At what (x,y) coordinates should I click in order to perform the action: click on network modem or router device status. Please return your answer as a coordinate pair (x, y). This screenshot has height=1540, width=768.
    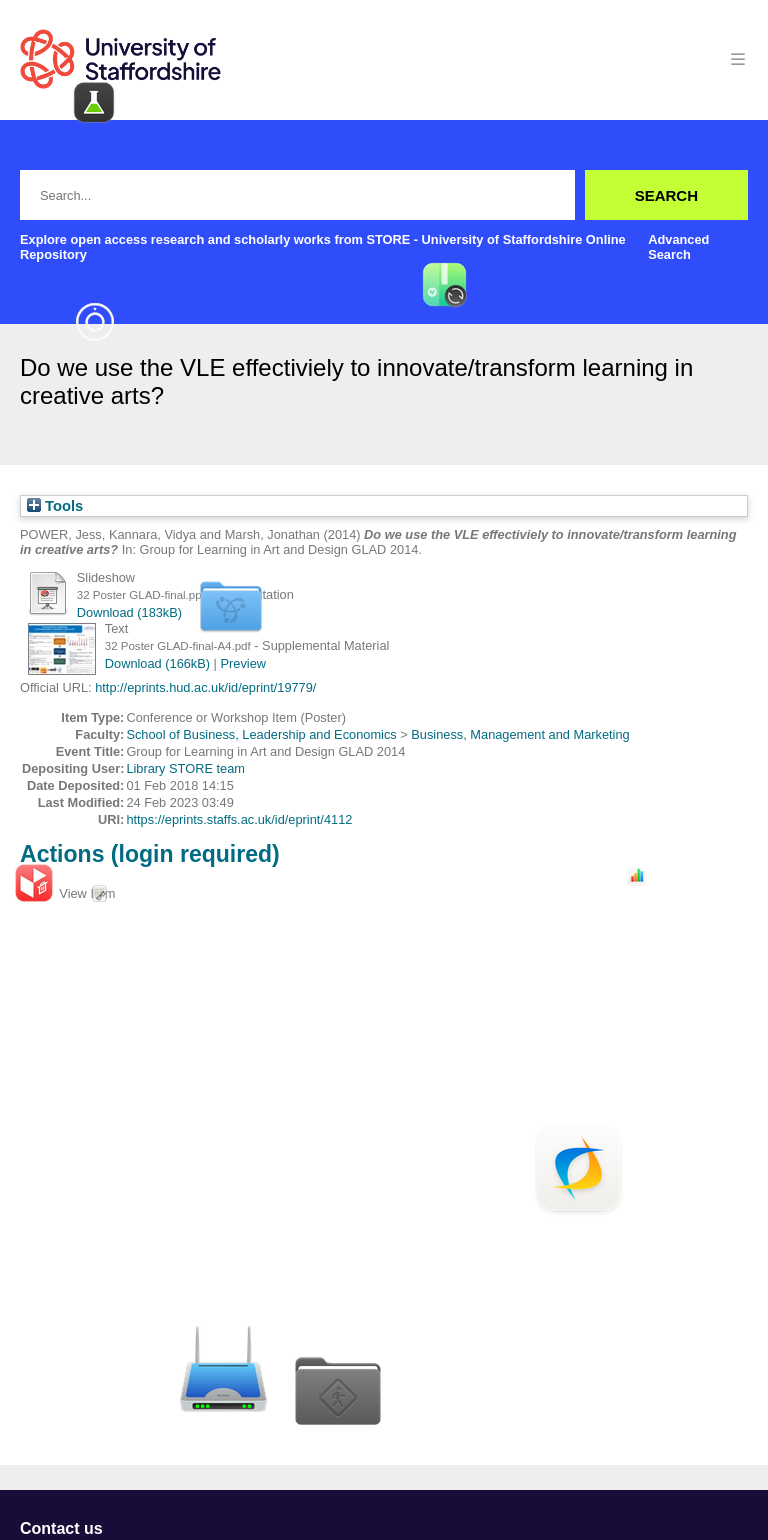
    Looking at the image, I should click on (223, 1368).